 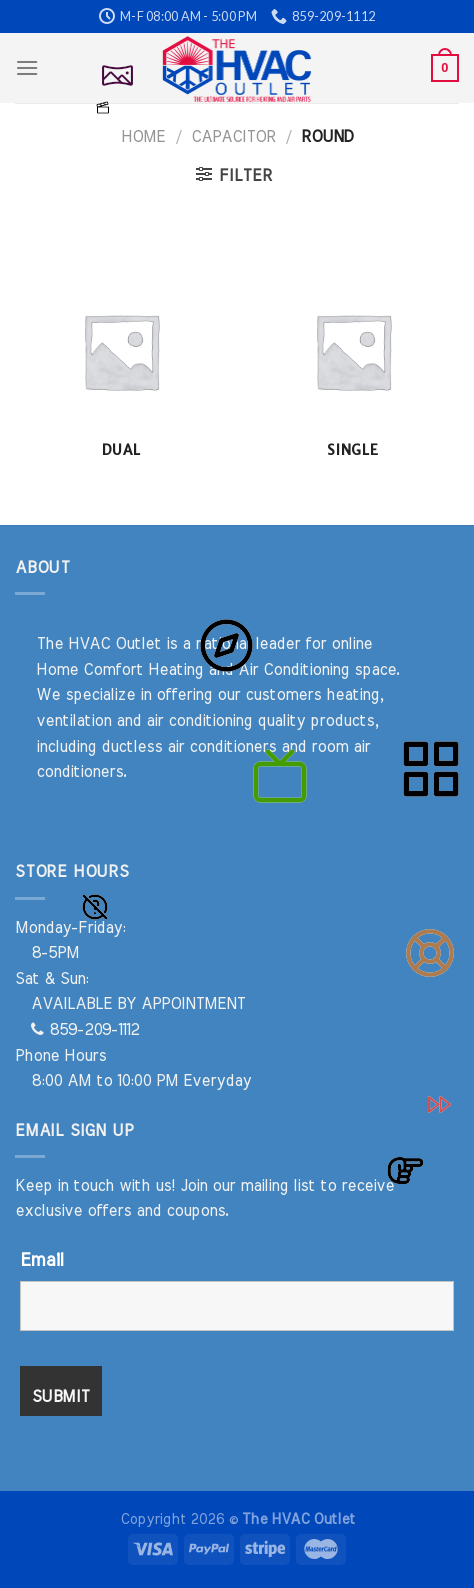 What do you see at coordinates (95, 907) in the screenshot?
I see `help or support is currently unavailable` at bounding box center [95, 907].